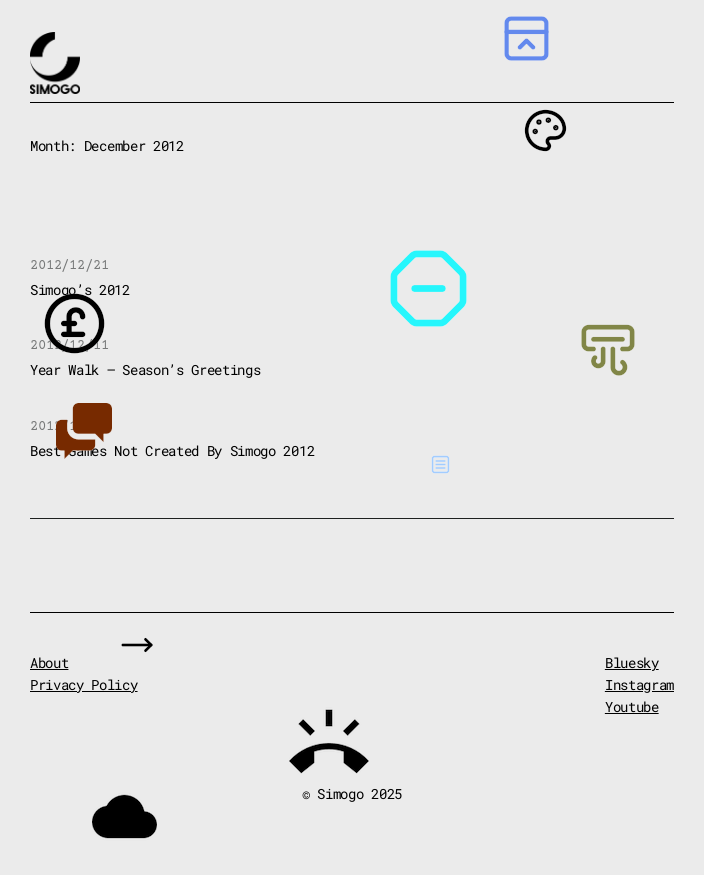 This screenshot has height=875, width=704. Describe the element at coordinates (608, 349) in the screenshot. I see `adjust air conditioning or ventilation settings` at that location.